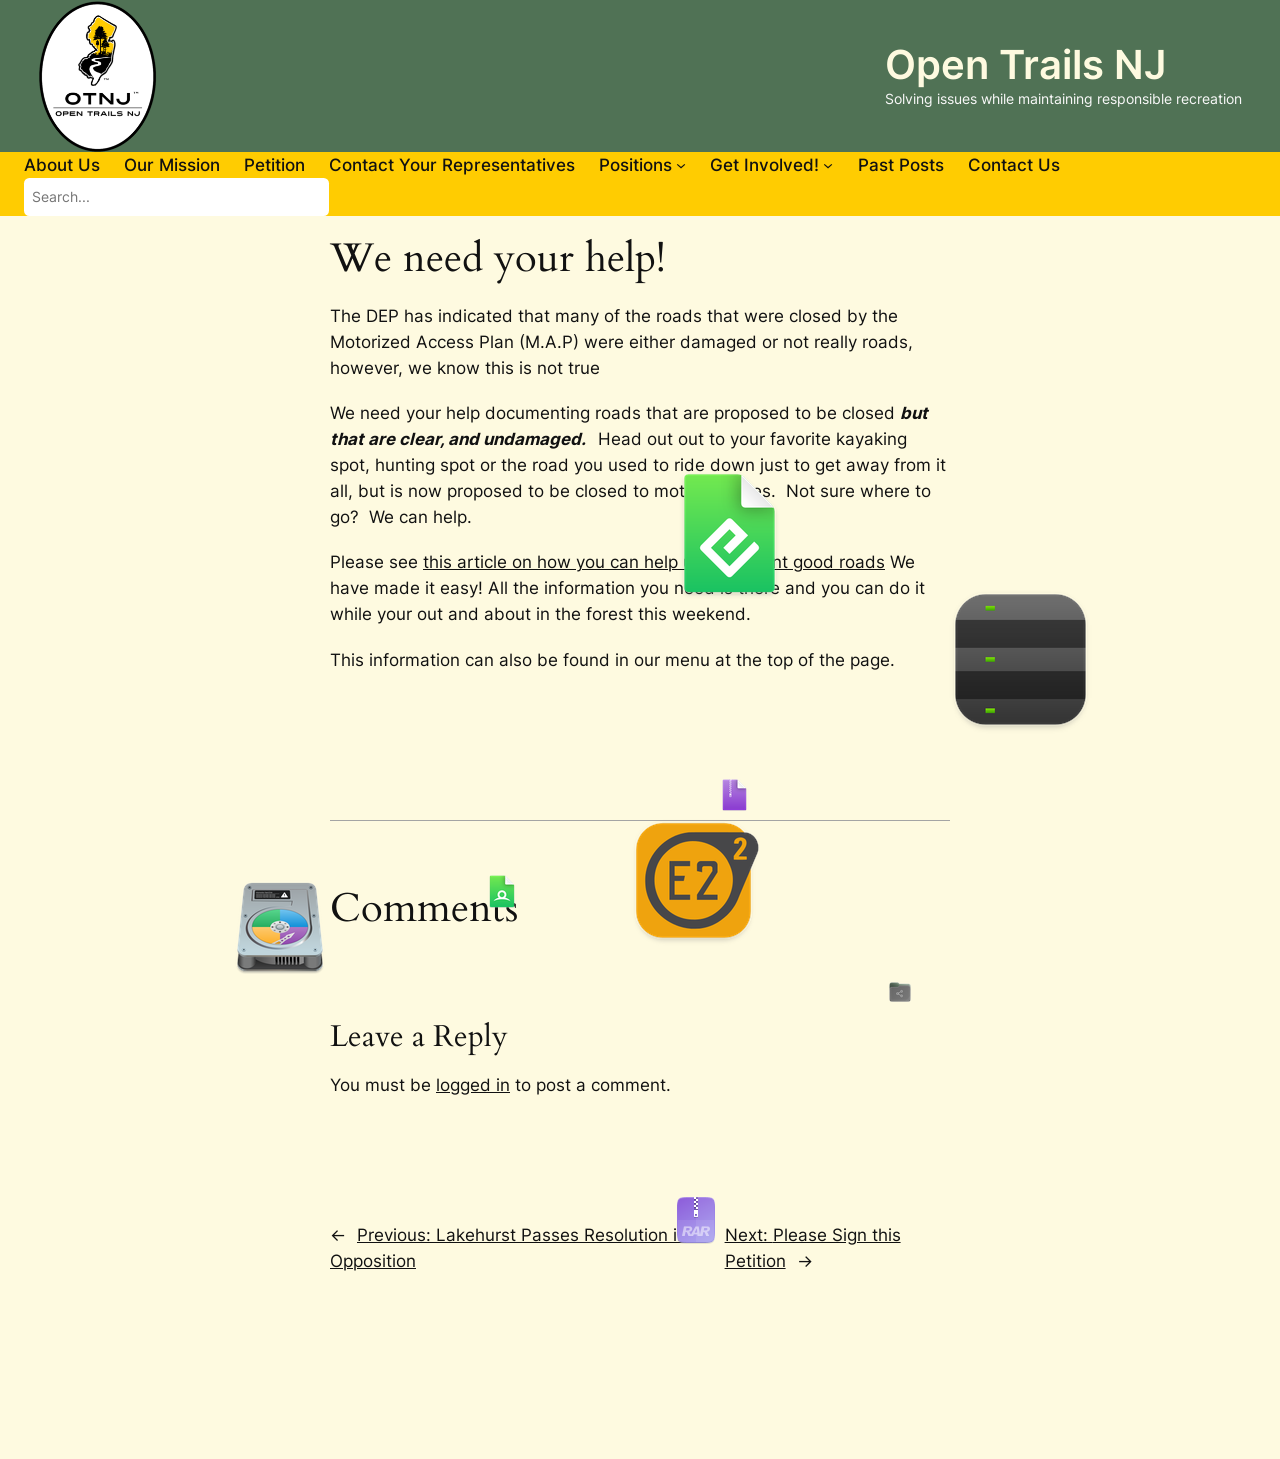 The image size is (1280, 1459). I want to click on an epub ebook file, so click(729, 535).